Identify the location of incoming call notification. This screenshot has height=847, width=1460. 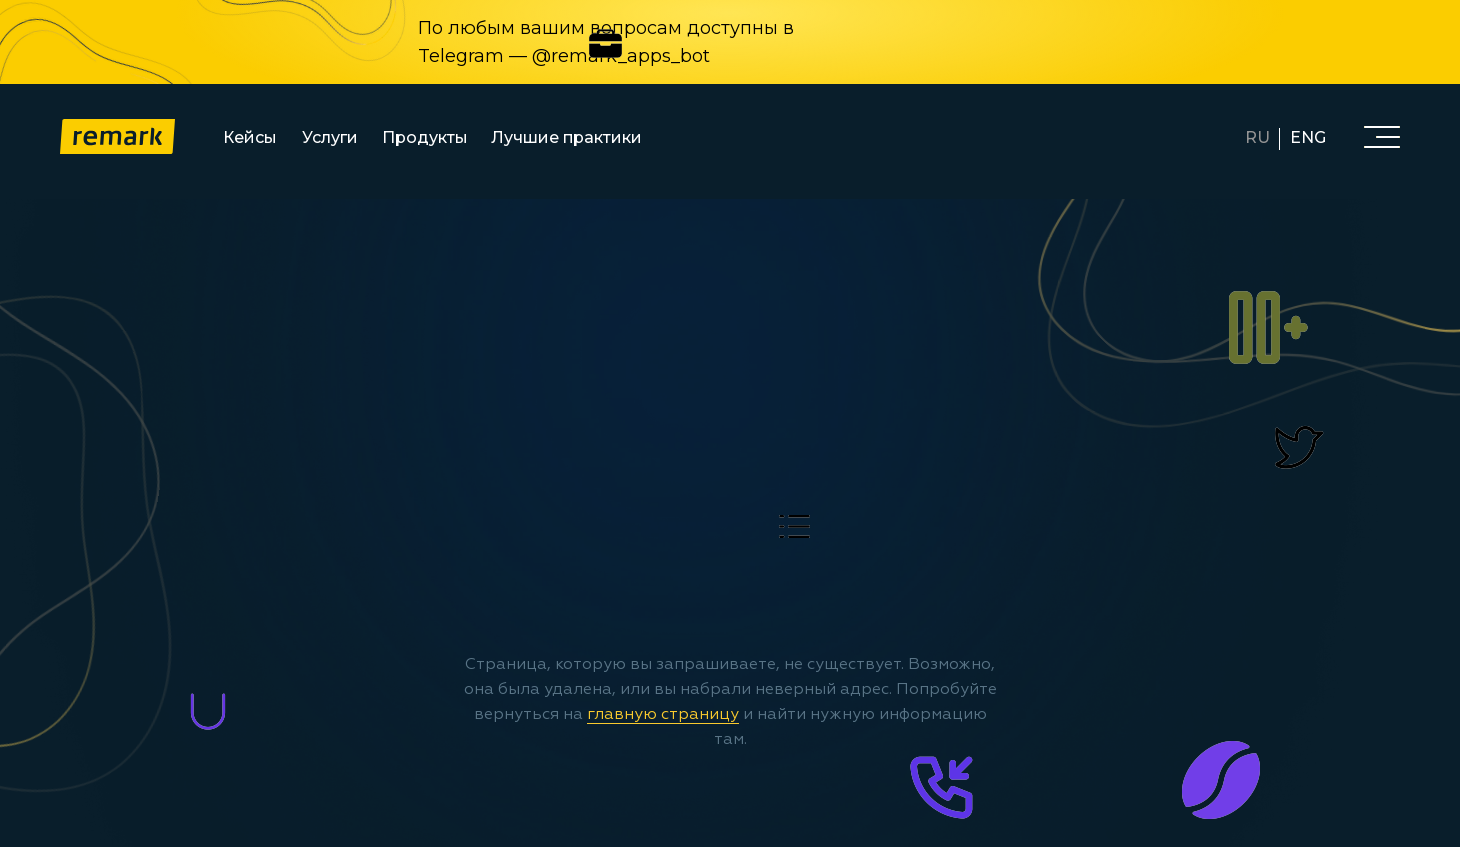
(943, 786).